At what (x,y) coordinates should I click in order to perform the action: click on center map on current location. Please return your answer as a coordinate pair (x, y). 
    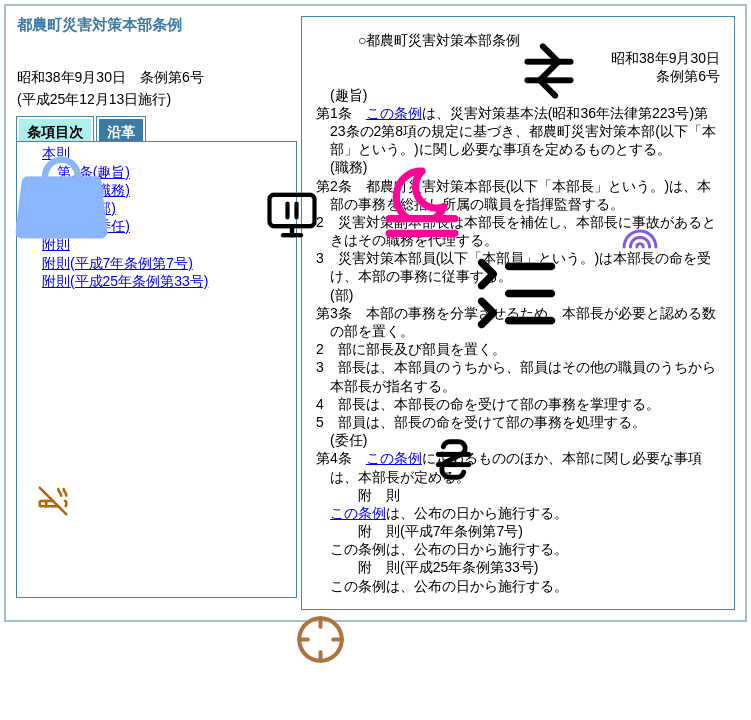
    Looking at the image, I should click on (320, 639).